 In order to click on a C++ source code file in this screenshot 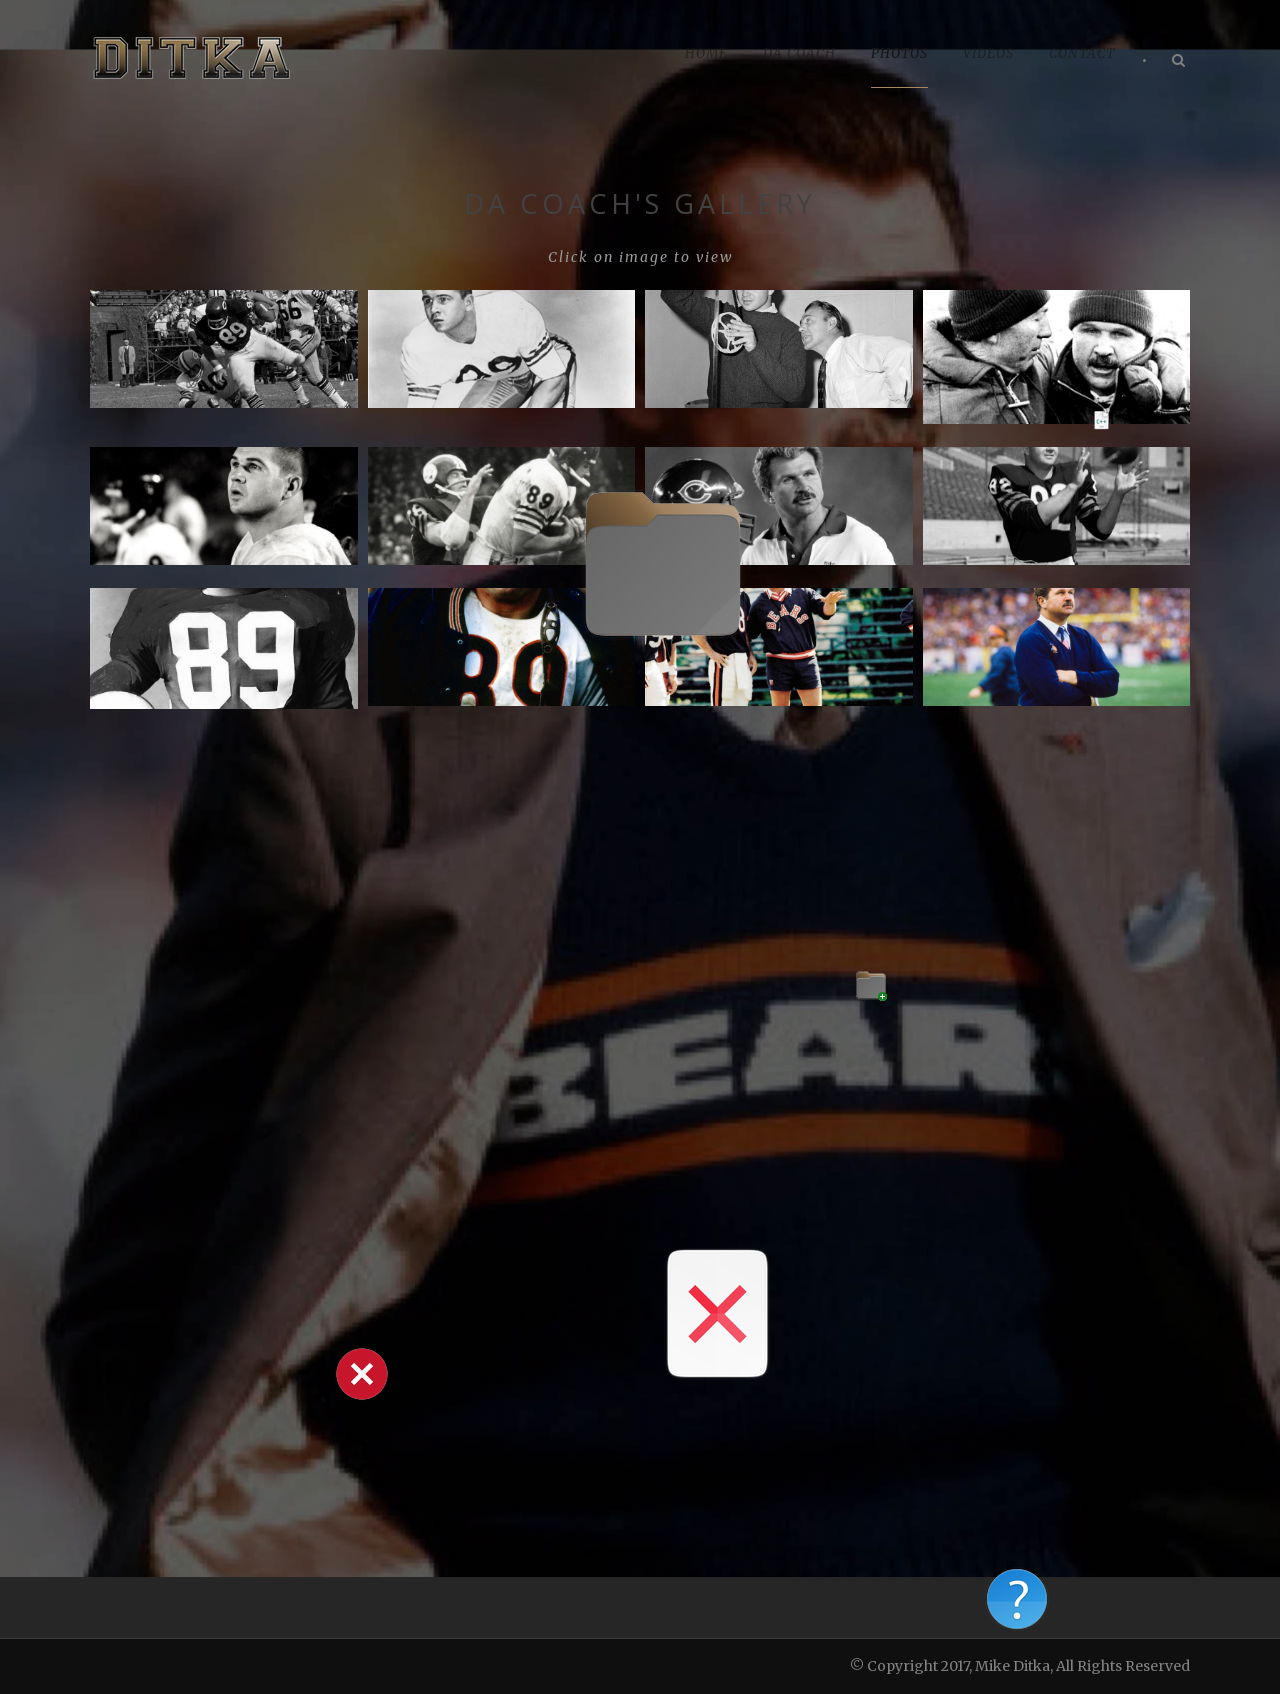, I will do `click(1101, 420)`.